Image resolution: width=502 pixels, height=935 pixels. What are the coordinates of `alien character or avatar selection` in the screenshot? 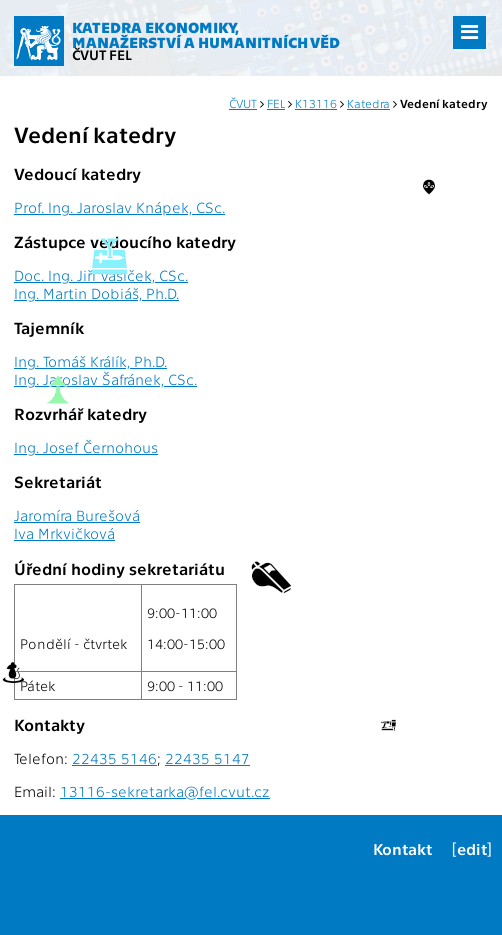 It's located at (429, 187).